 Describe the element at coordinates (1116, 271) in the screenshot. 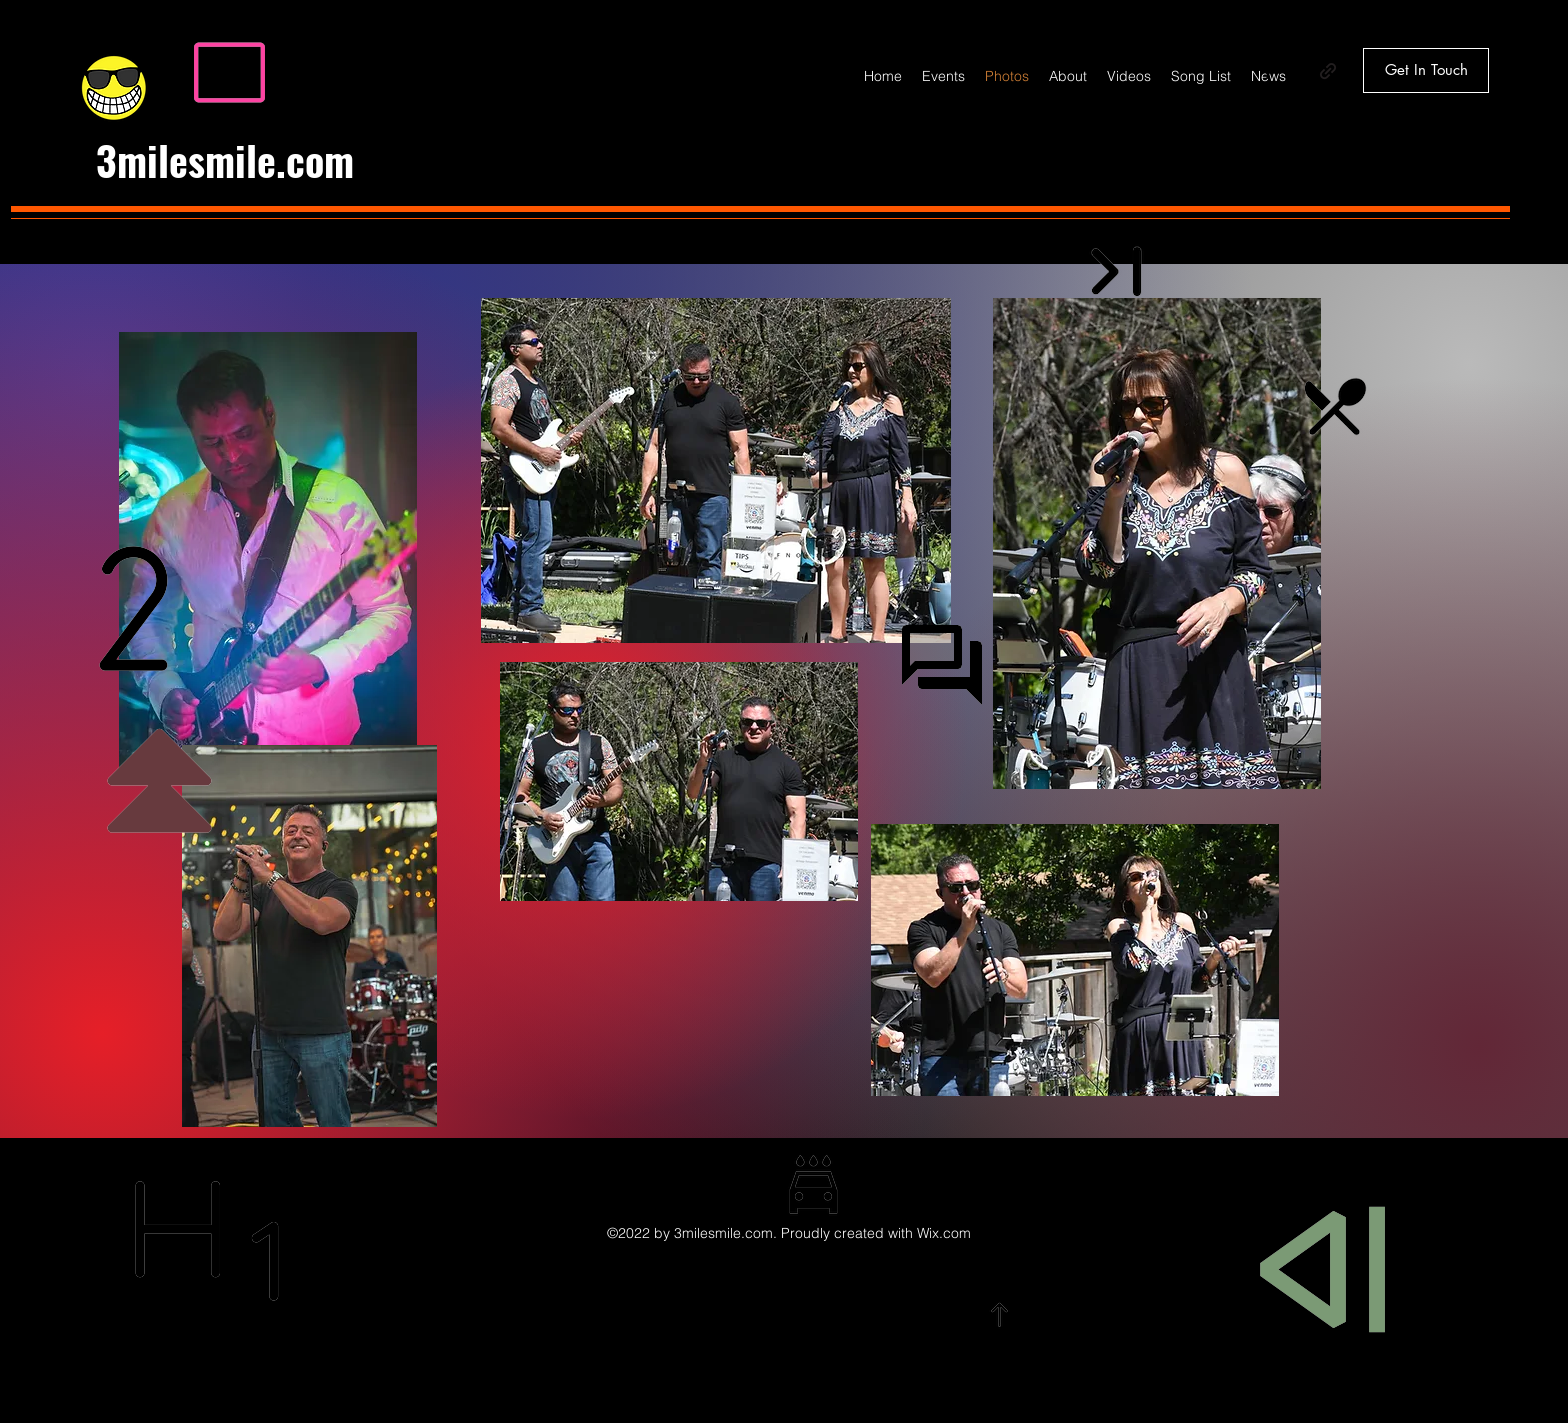

I see `go to the last page` at that location.